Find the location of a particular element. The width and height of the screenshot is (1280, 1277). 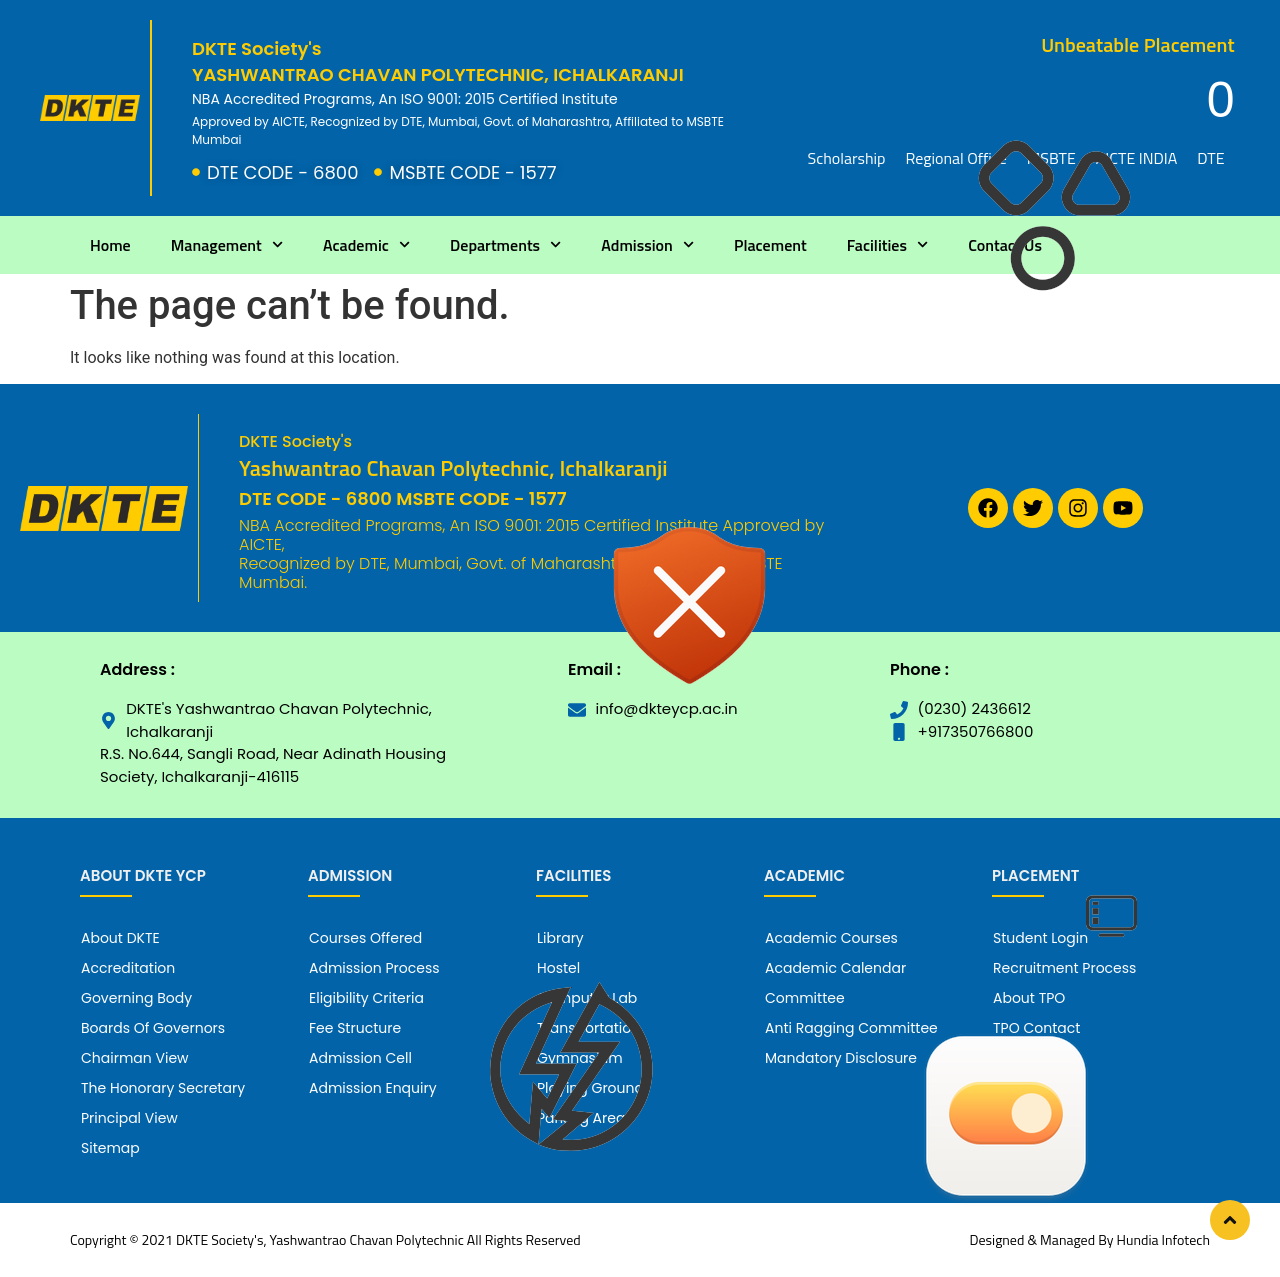

access symbols and special characters is located at coordinates (1053, 215).